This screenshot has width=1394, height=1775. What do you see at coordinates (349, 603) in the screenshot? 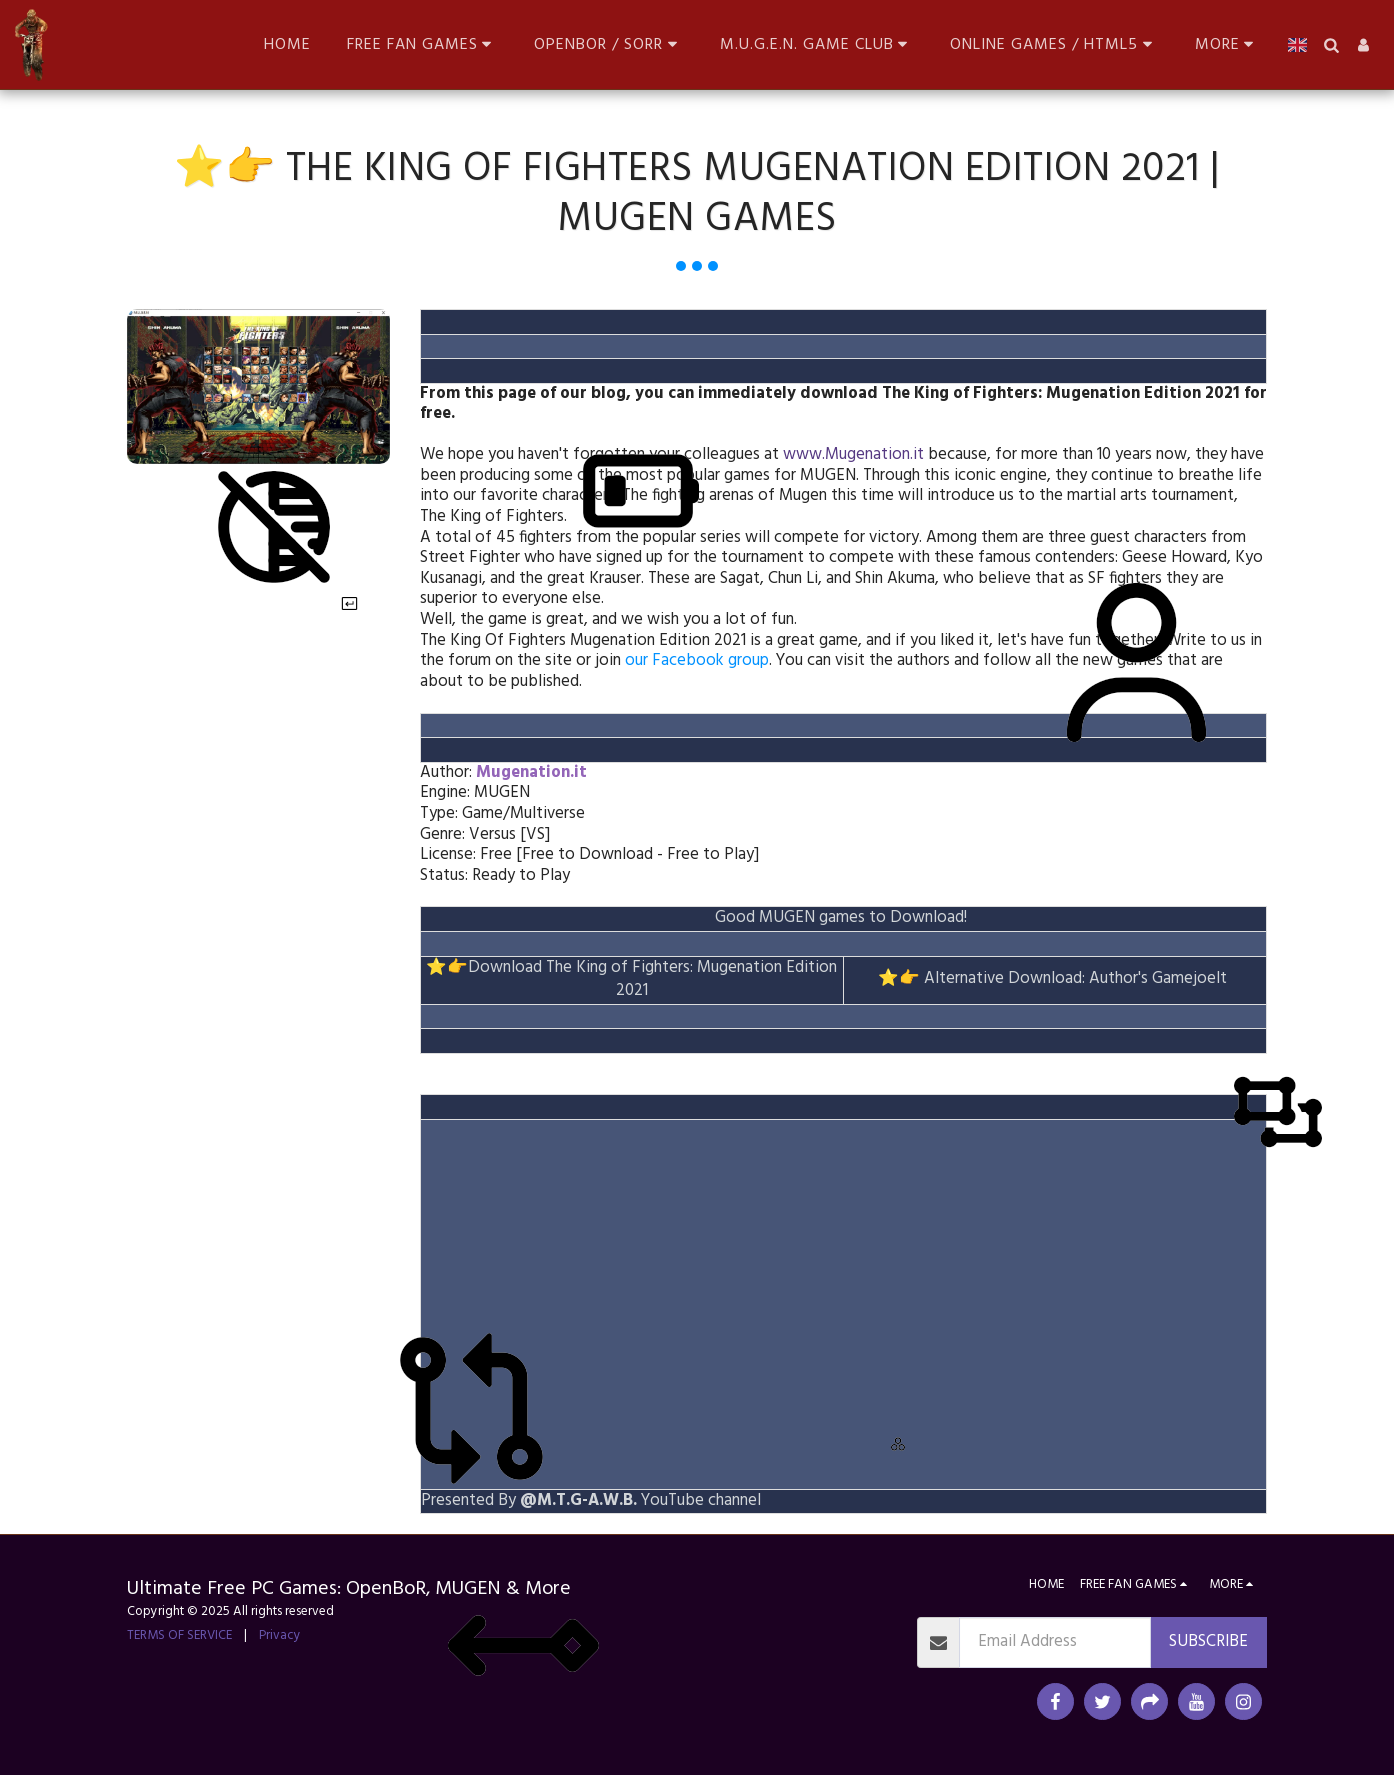
I see `press enter or return key` at bounding box center [349, 603].